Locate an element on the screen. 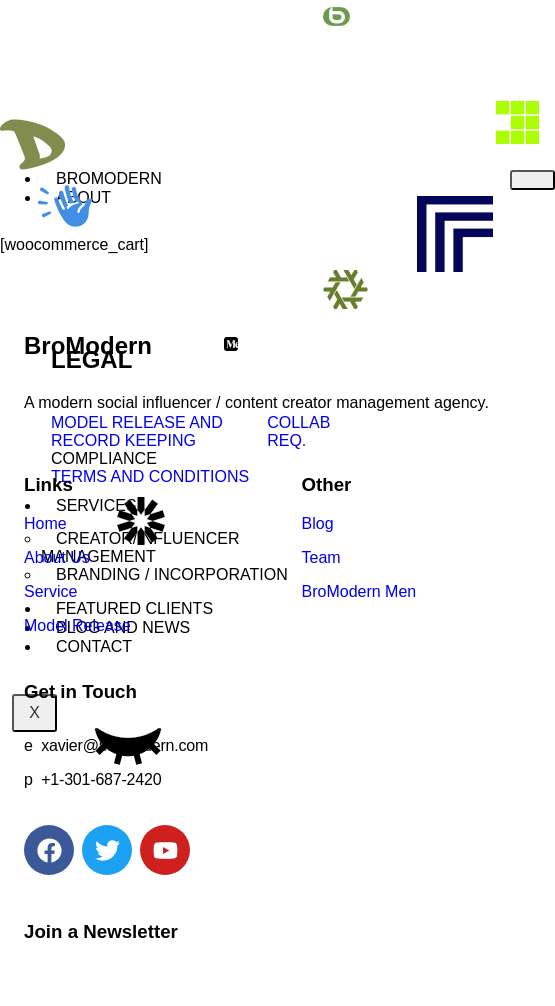  open disroot platform services is located at coordinates (32, 144).